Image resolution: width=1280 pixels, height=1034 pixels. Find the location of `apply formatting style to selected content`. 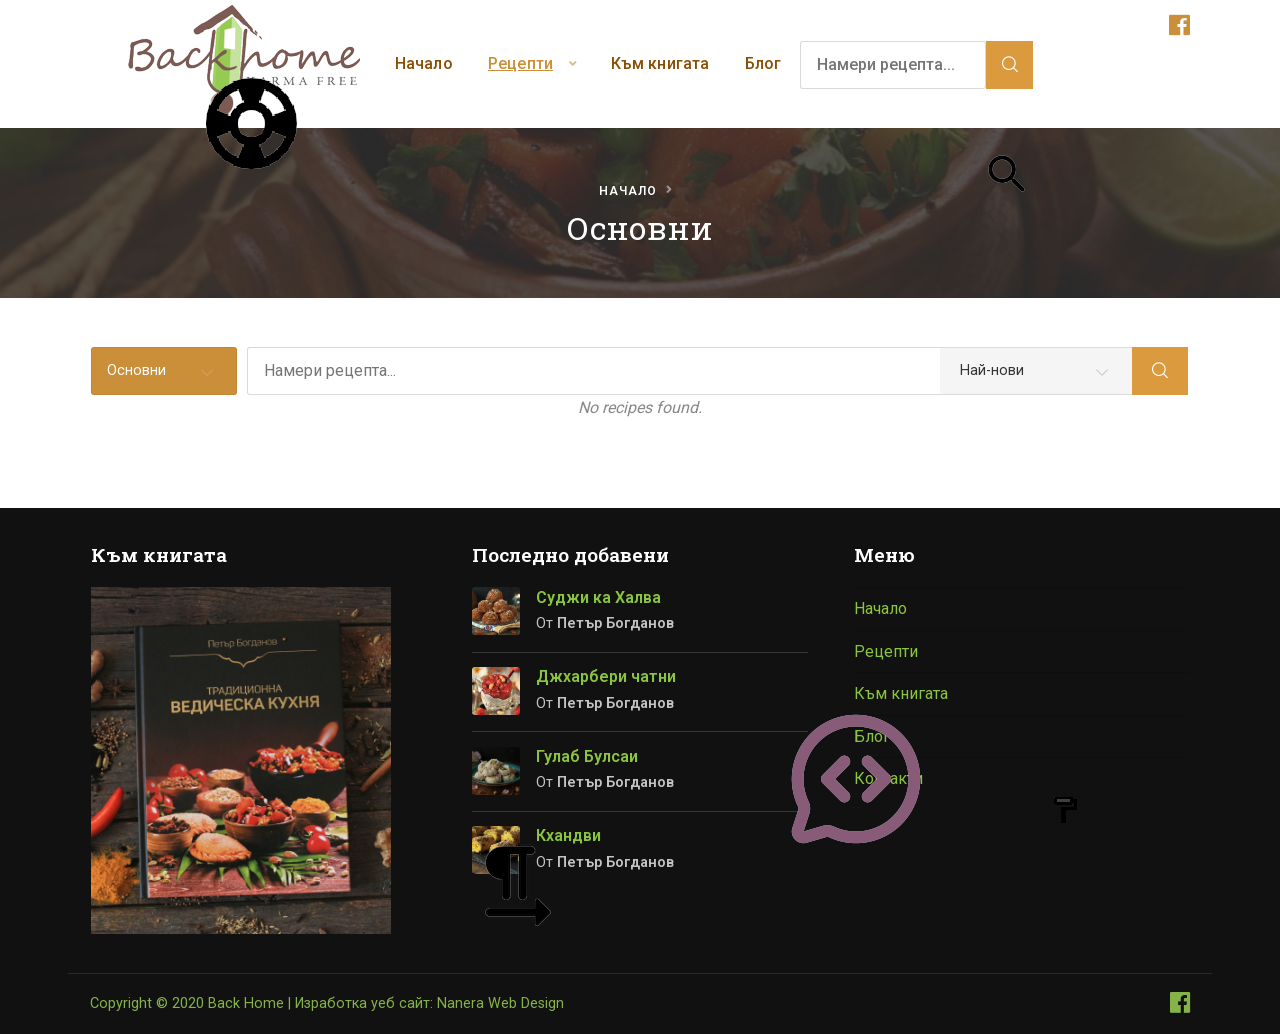

apply formatting style to selected content is located at coordinates (1065, 810).